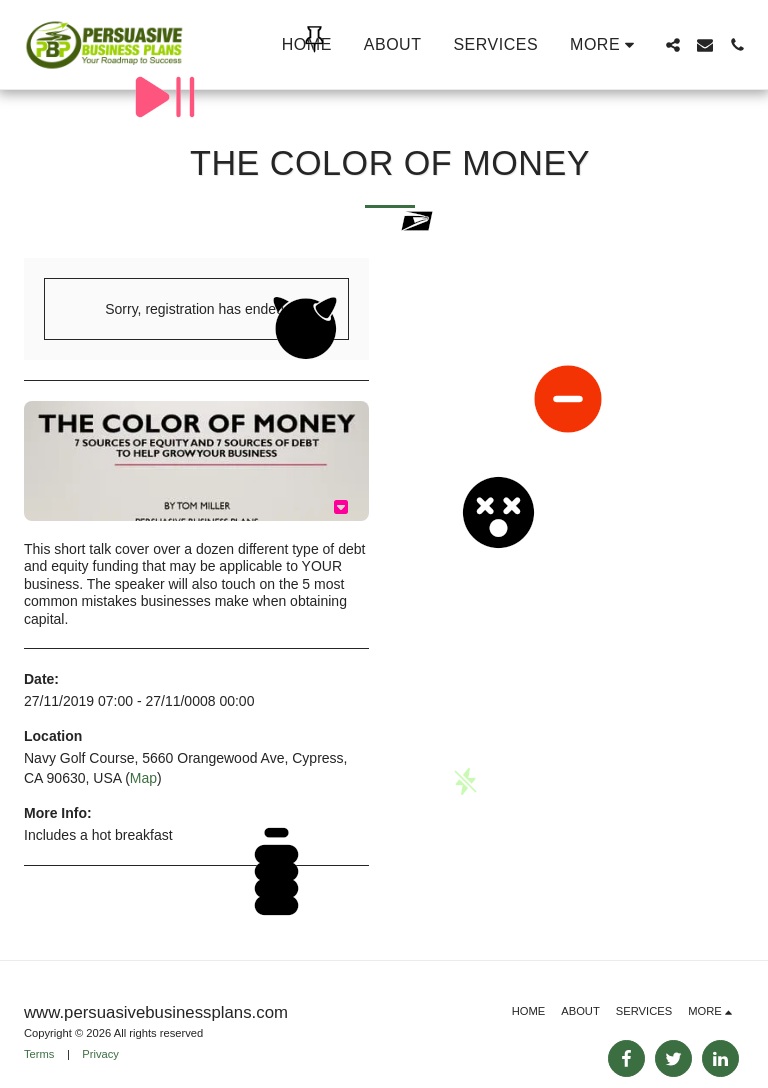 The image size is (768, 1088). I want to click on track your water intake, so click(276, 871).